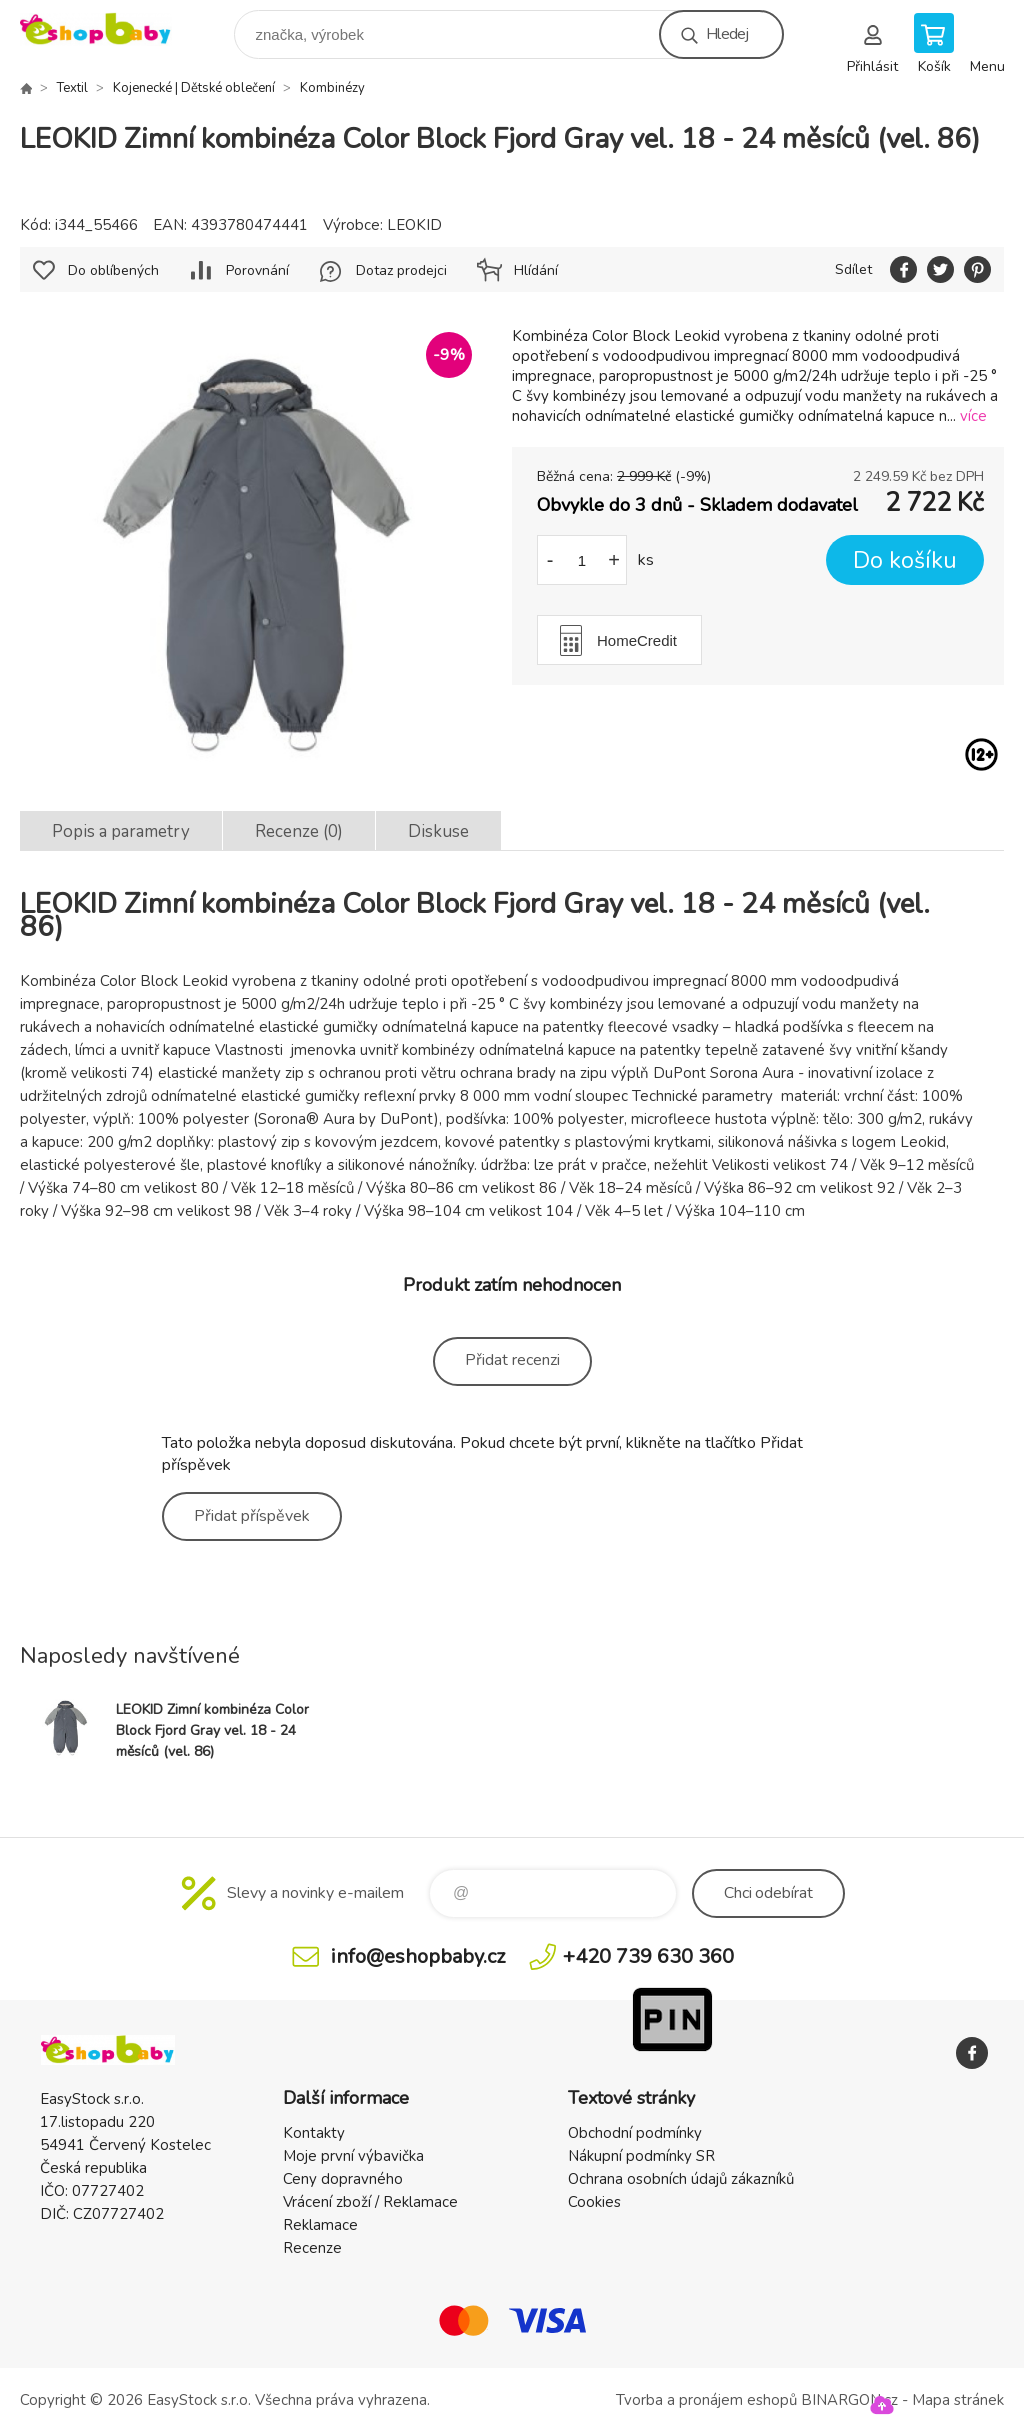  Describe the element at coordinates (981, 754) in the screenshot. I see `indicates content rated for ages 12 and older` at that location.